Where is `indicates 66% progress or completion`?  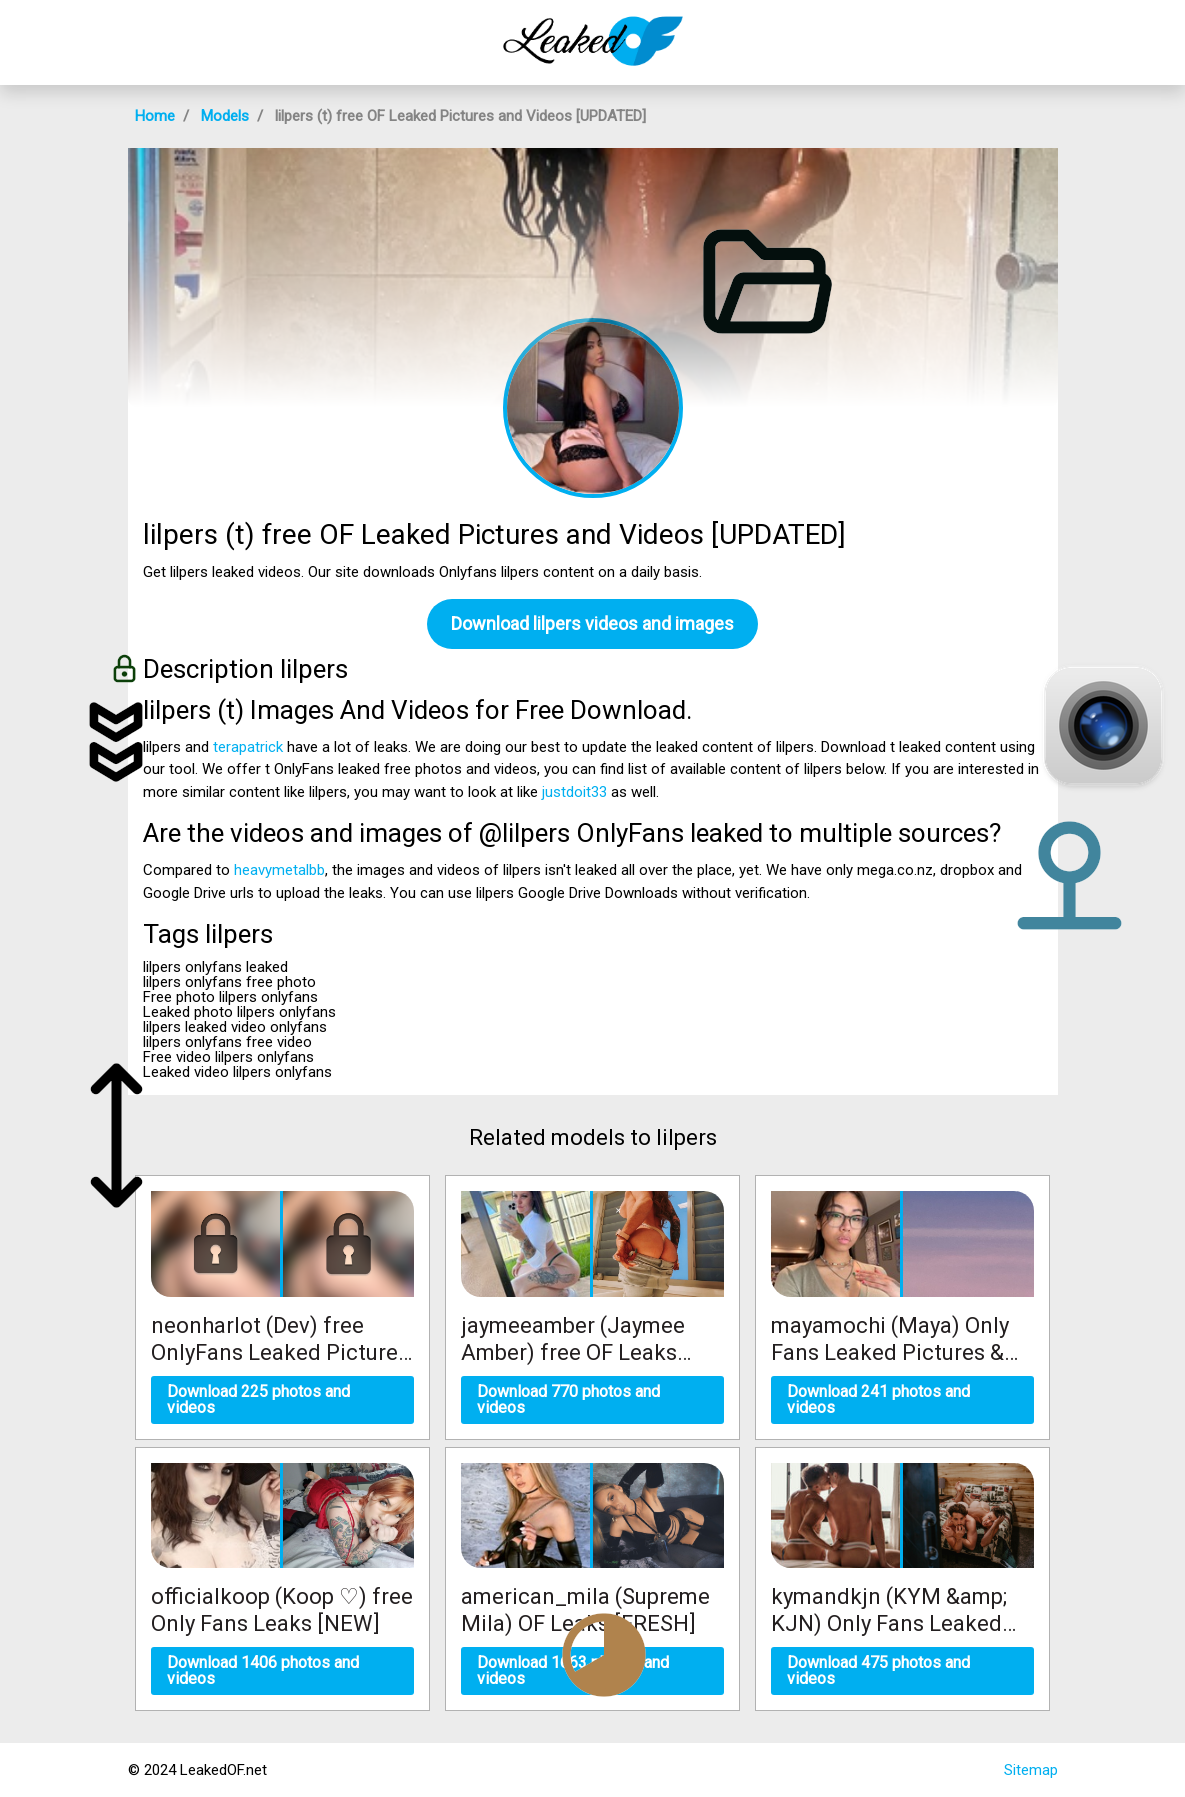 indicates 66% progress or completion is located at coordinates (604, 1655).